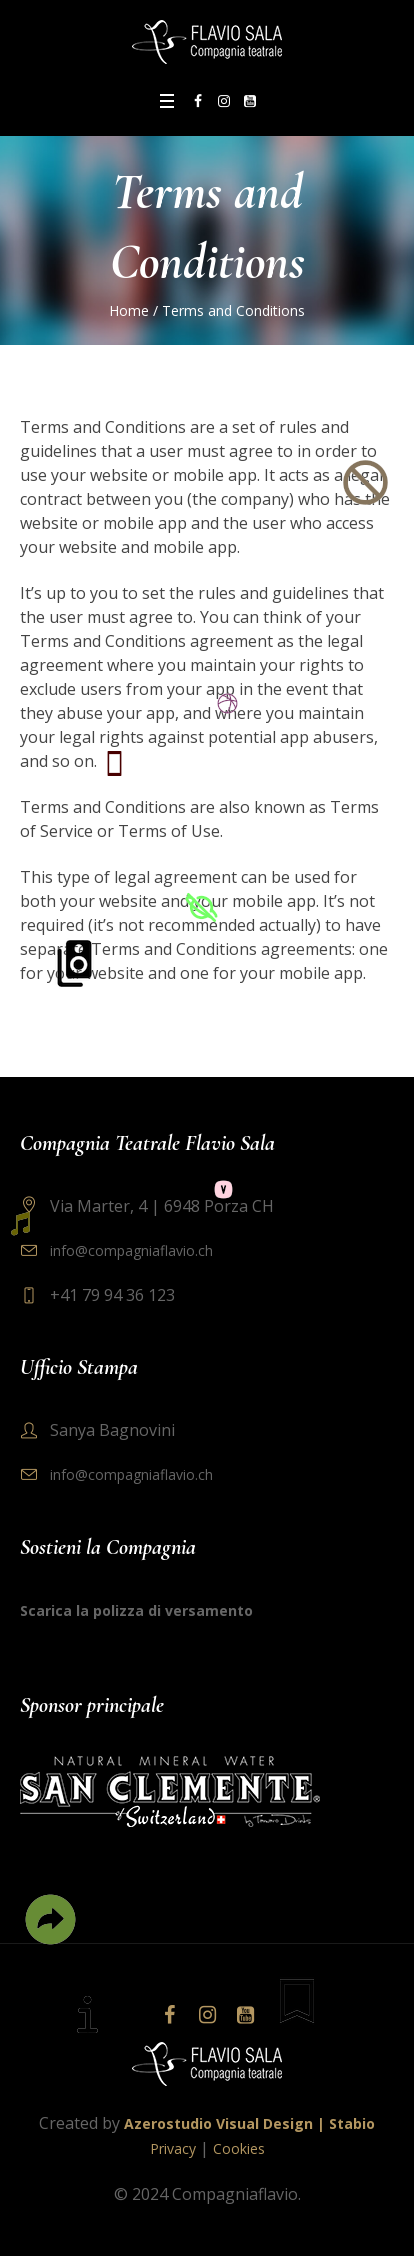 The image size is (414, 2256). I want to click on share or forward content, so click(50, 1919).